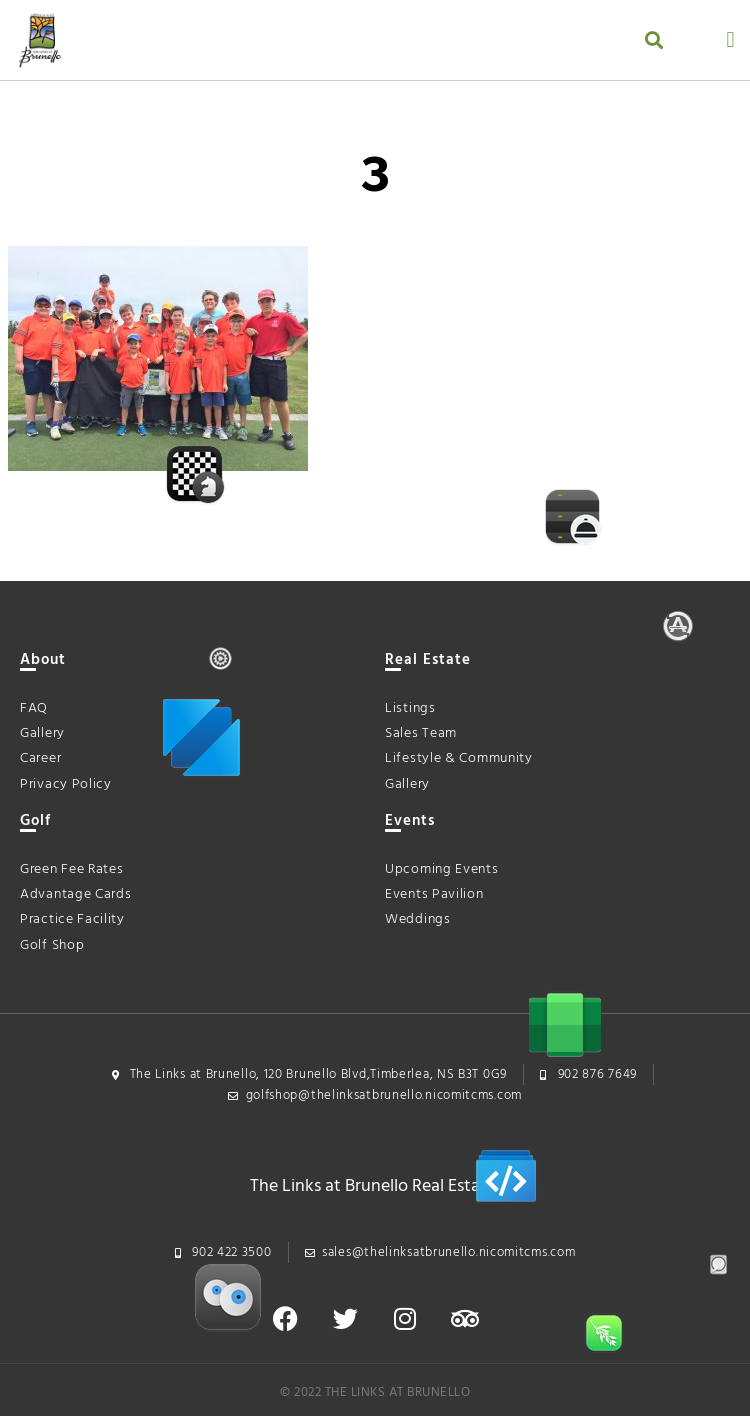 The height and width of the screenshot is (1416, 750). Describe the element at coordinates (194, 473) in the screenshot. I see `open the chess app` at that location.